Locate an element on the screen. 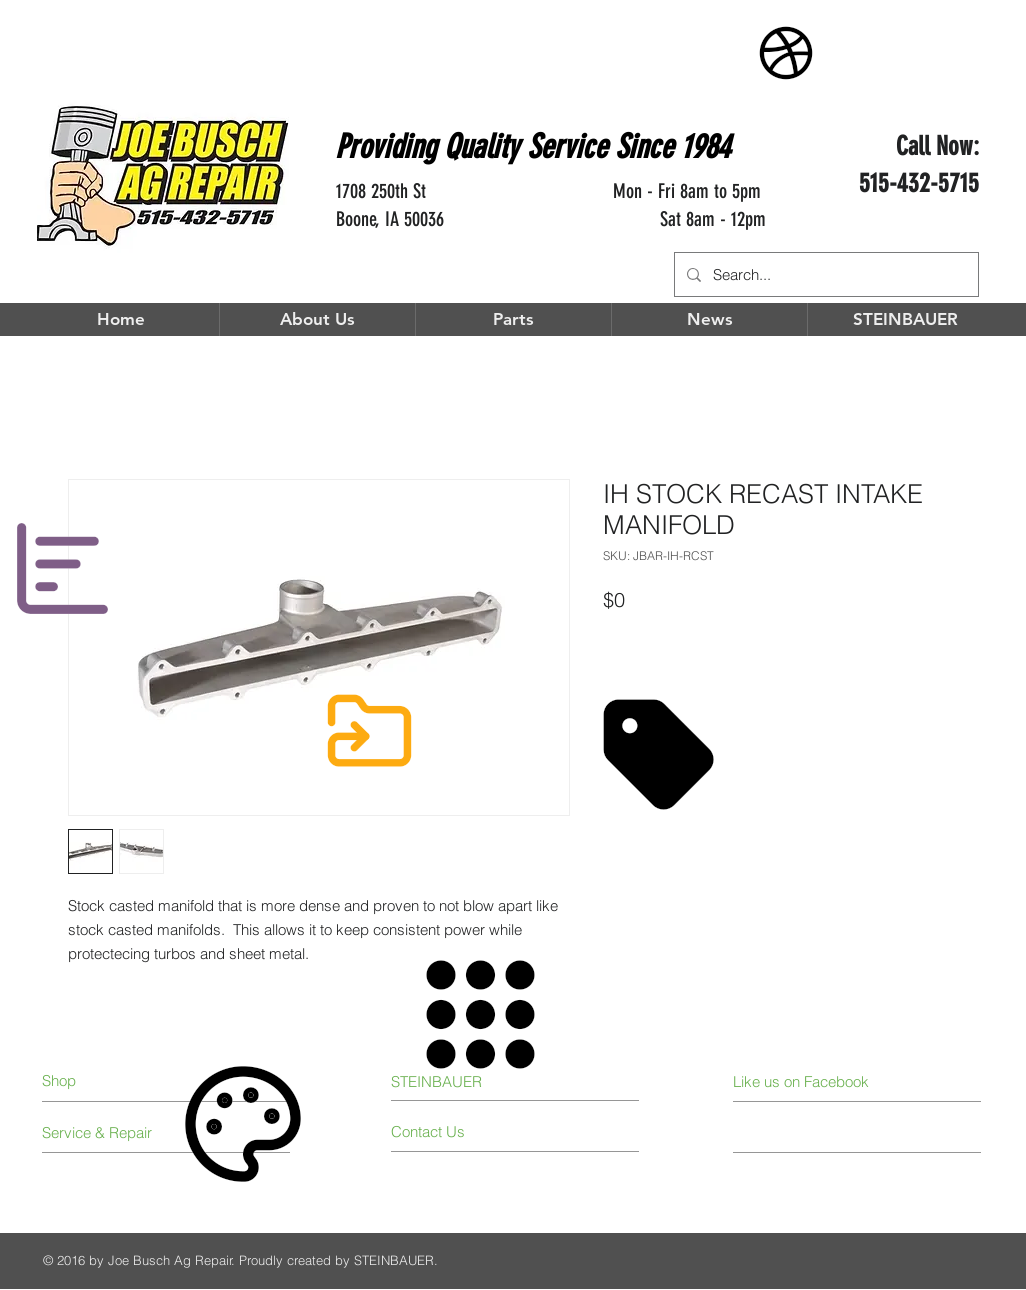  visit dribbble profile or portfolio is located at coordinates (786, 53).